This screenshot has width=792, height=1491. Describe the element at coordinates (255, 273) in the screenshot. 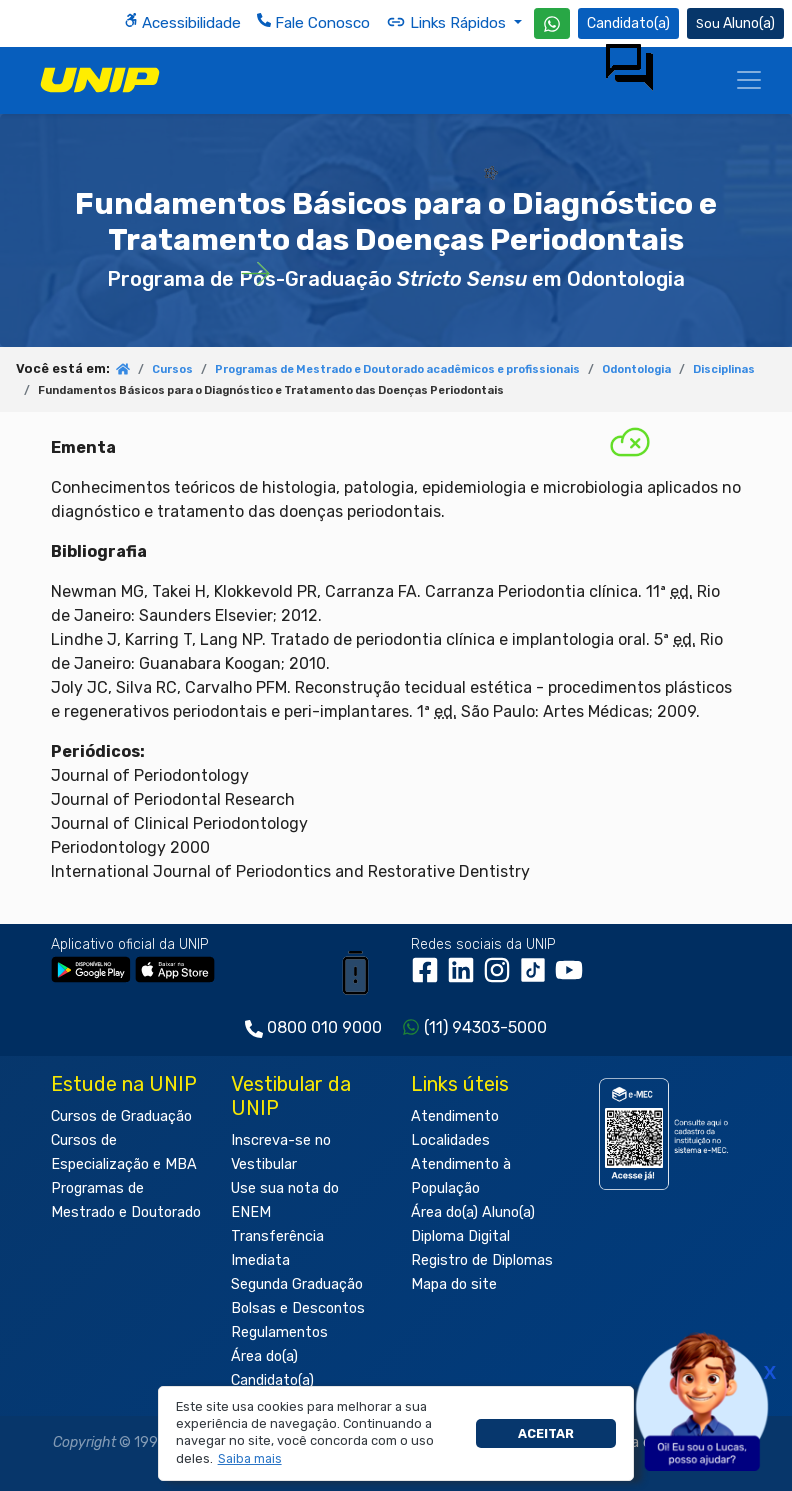

I see `navigate to the next item or page` at that location.